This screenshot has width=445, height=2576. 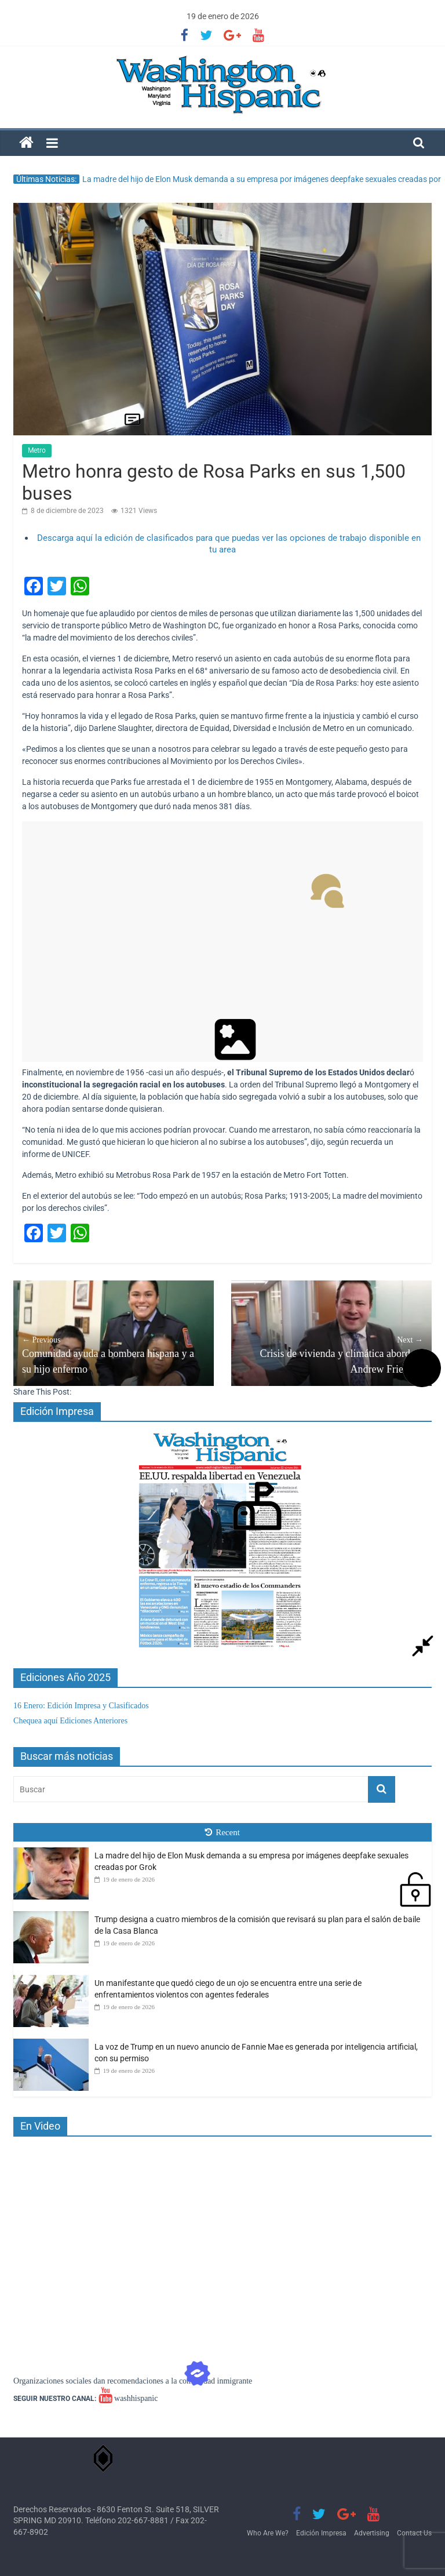 What do you see at coordinates (103, 2458) in the screenshot?
I see `indicates a Discord server booster status` at bounding box center [103, 2458].